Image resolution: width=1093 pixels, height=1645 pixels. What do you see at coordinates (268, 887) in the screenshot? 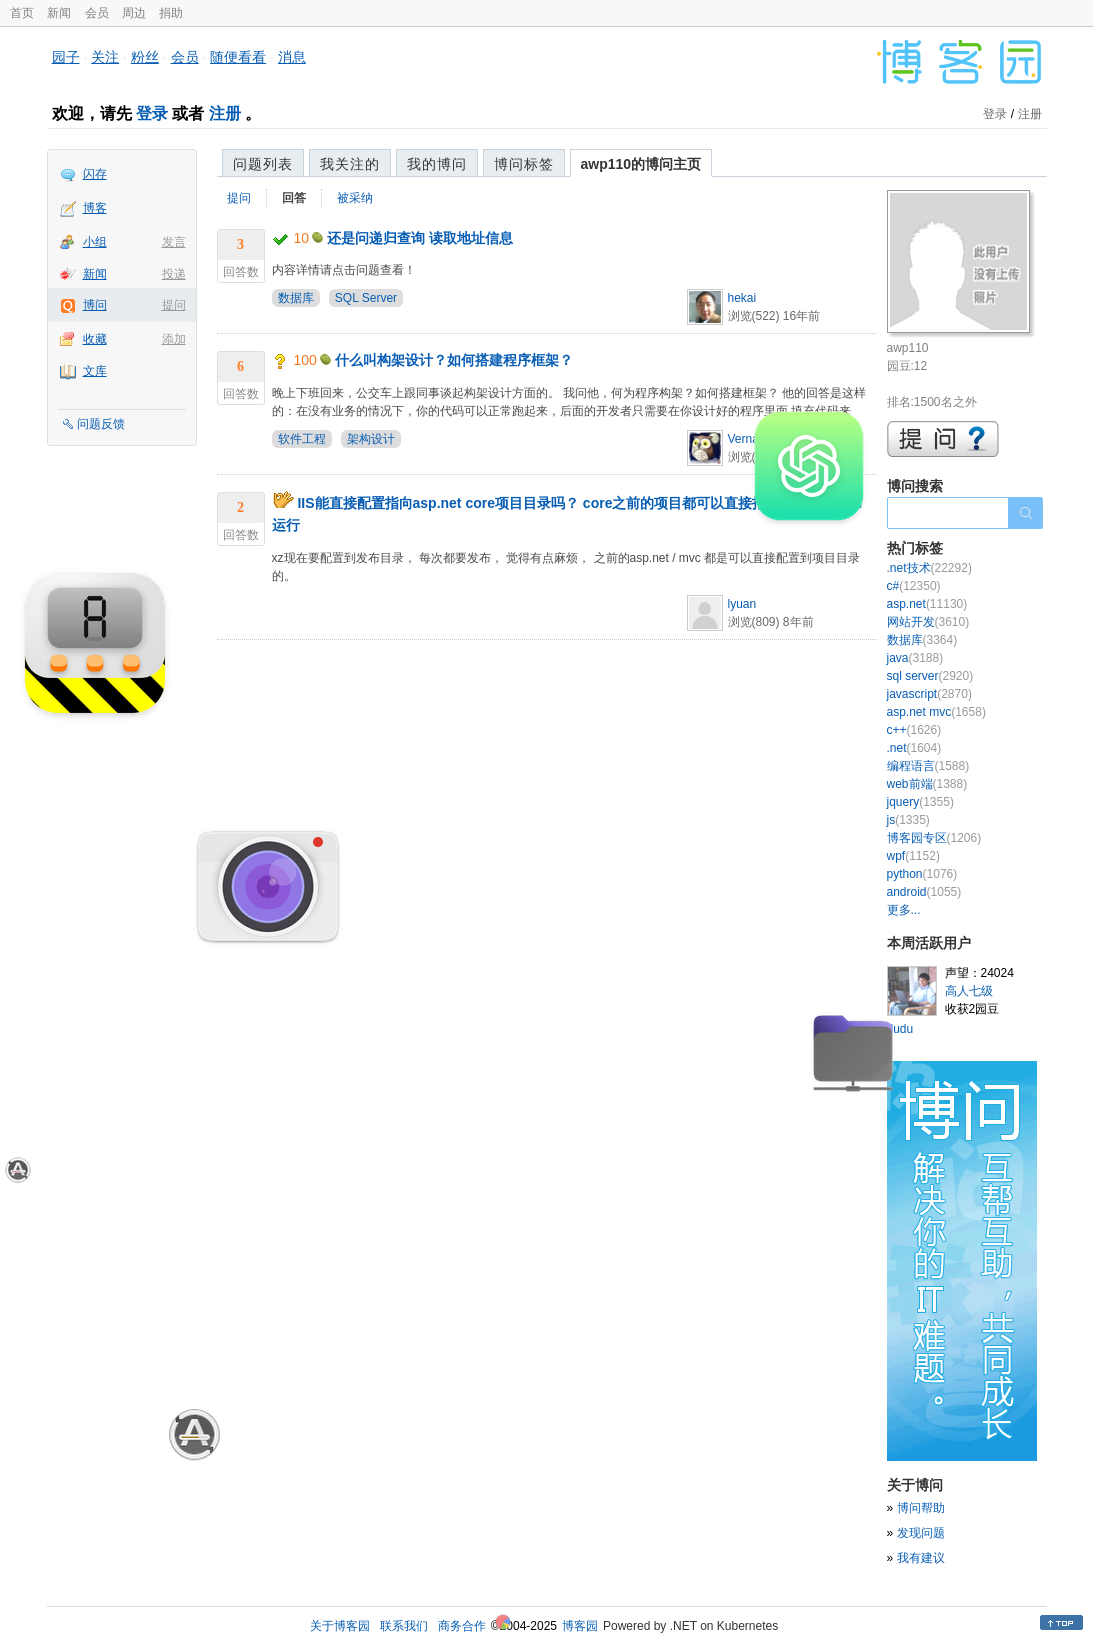
I see `open cheese webcam application` at bounding box center [268, 887].